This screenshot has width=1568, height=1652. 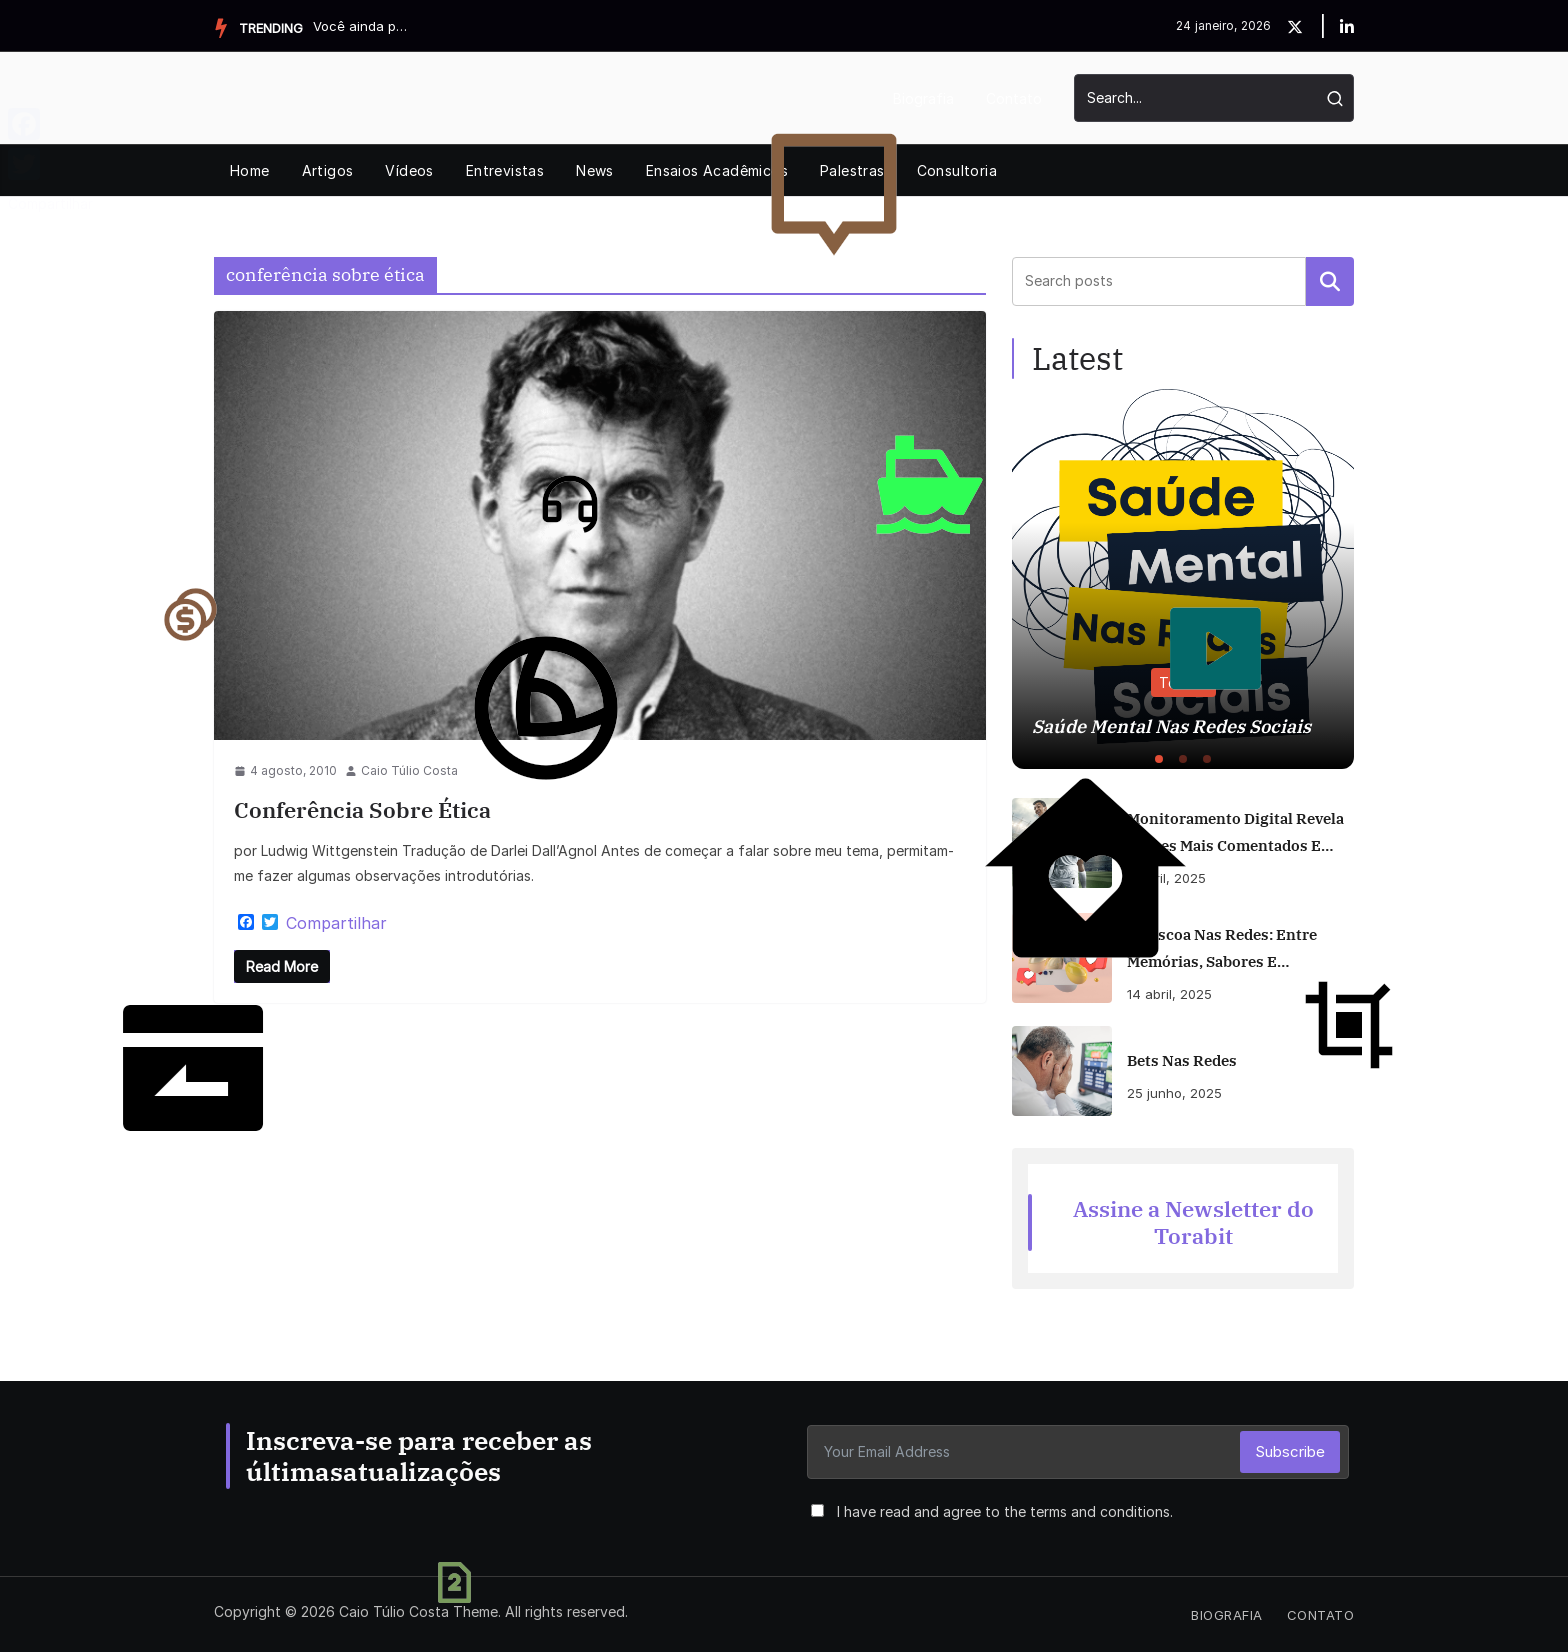 I want to click on play a video or movie, so click(x=1215, y=648).